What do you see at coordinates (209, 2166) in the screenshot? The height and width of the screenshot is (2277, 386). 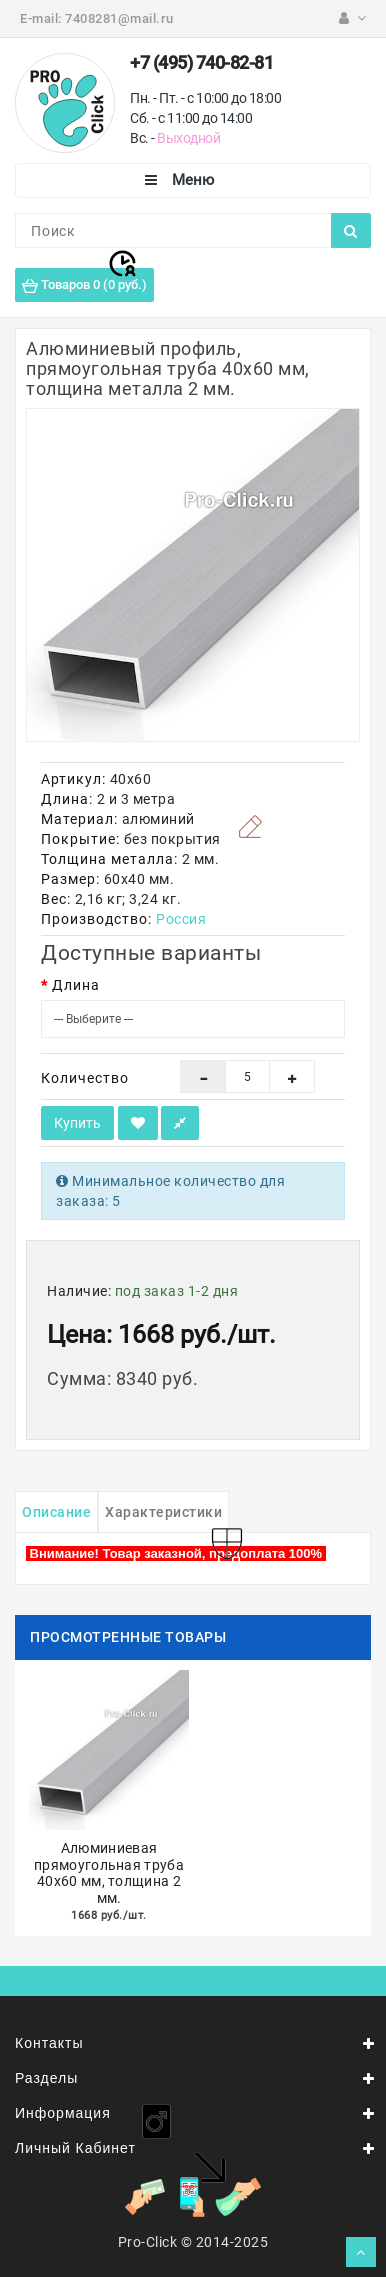 I see `navigate to the next item diagonally` at bounding box center [209, 2166].